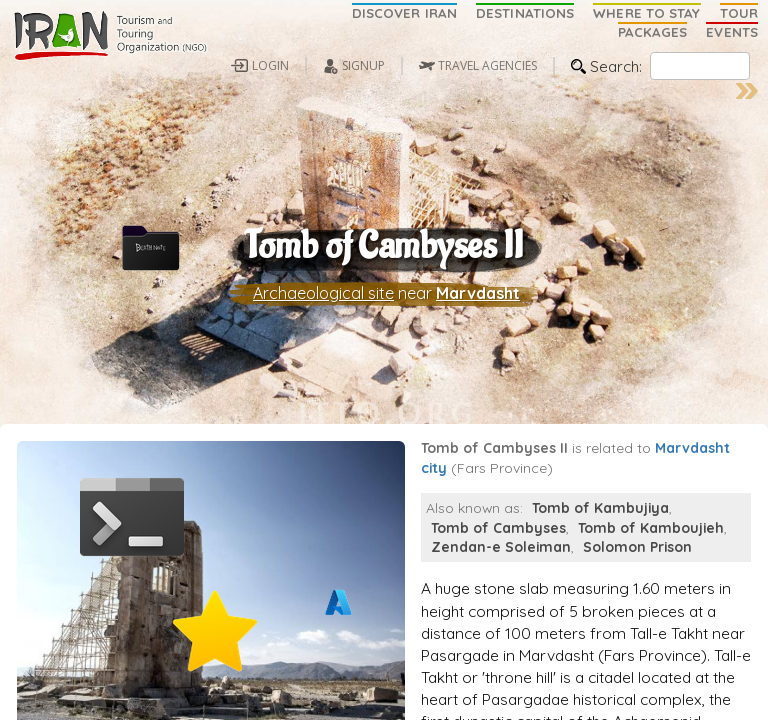  Describe the element at coordinates (215, 631) in the screenshot. I see `mark item as favorite` at that location.